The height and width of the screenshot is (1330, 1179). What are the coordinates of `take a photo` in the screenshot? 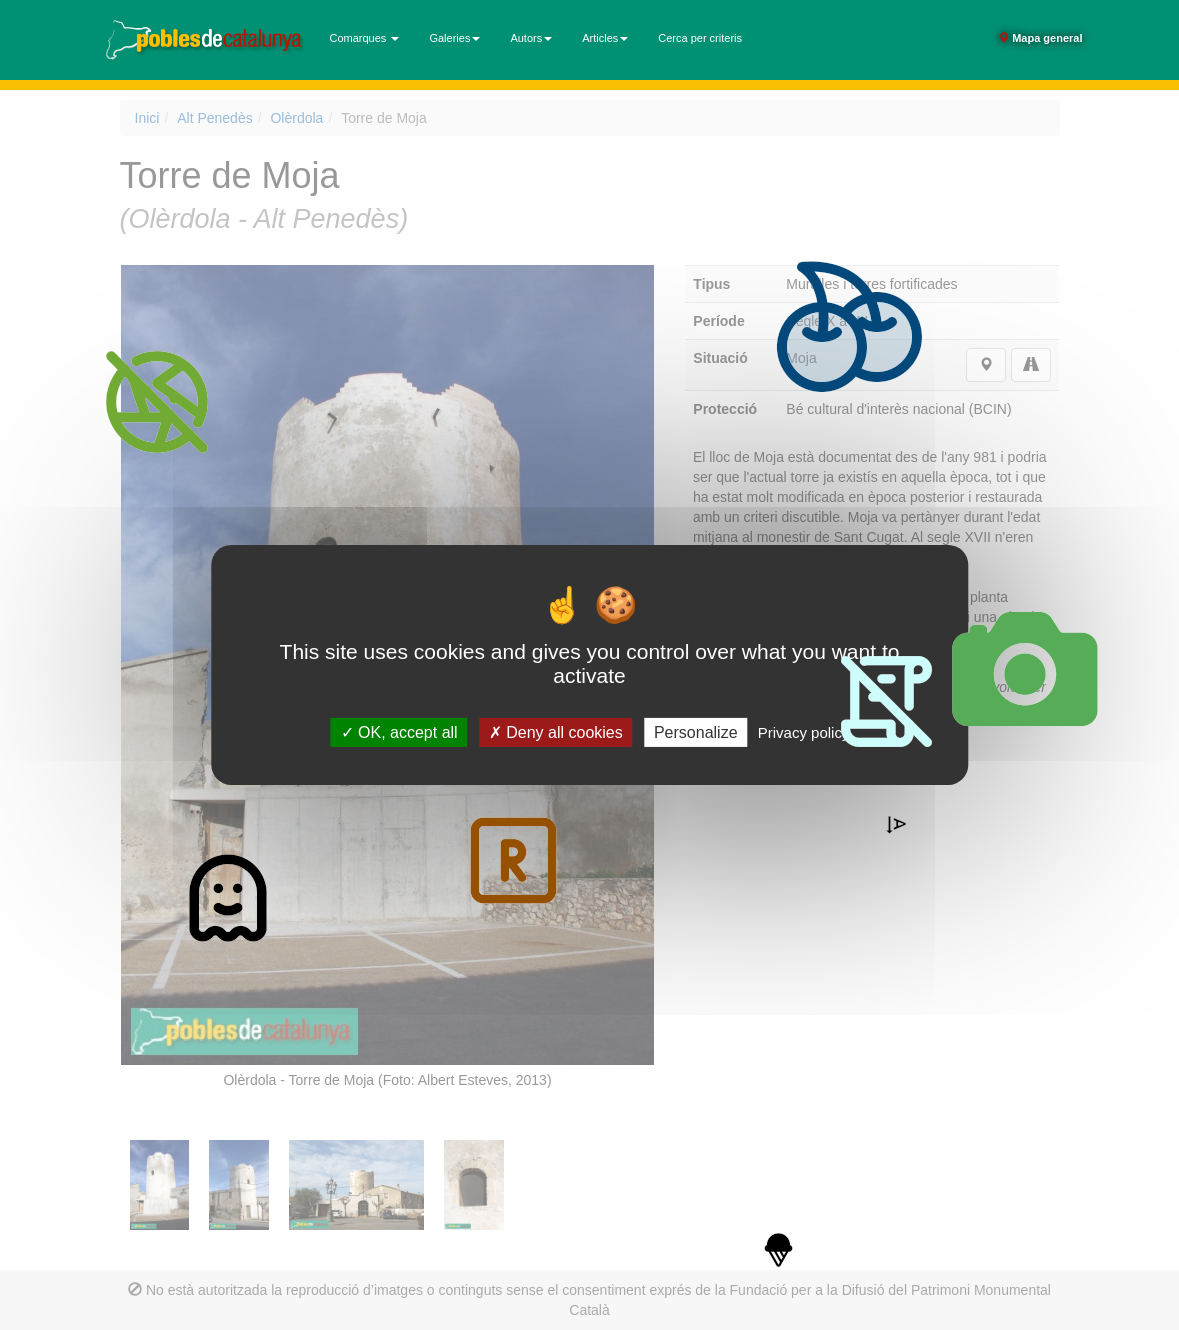 It's located at (1025, 669).